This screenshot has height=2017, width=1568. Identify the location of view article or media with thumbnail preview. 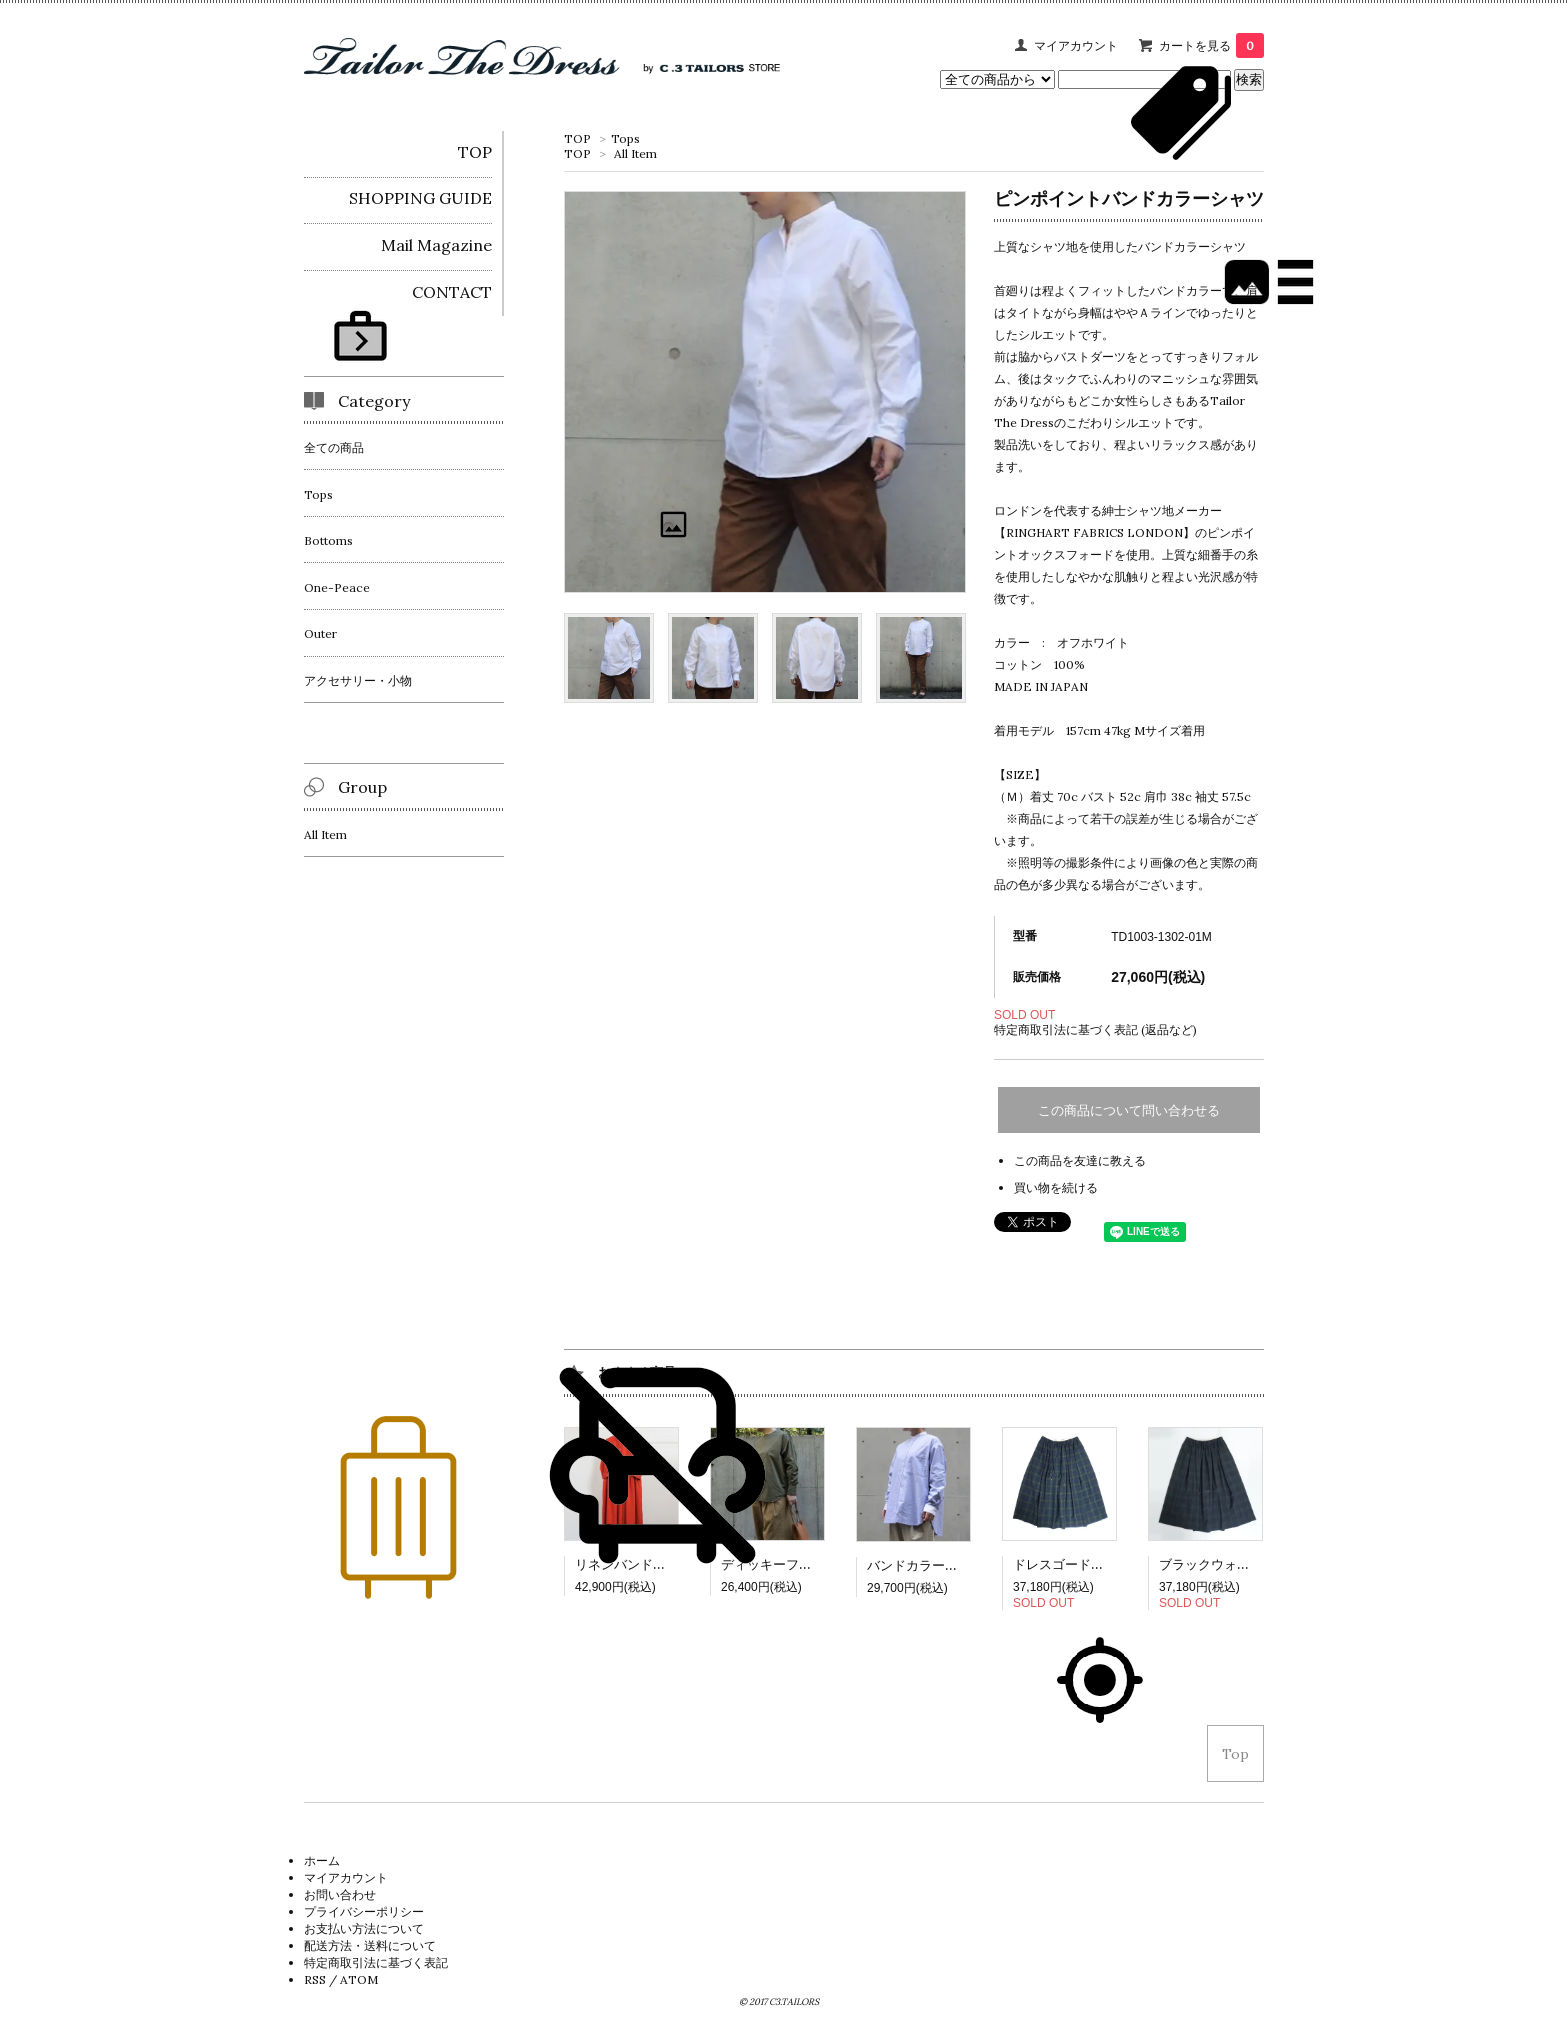
(1269, 282).